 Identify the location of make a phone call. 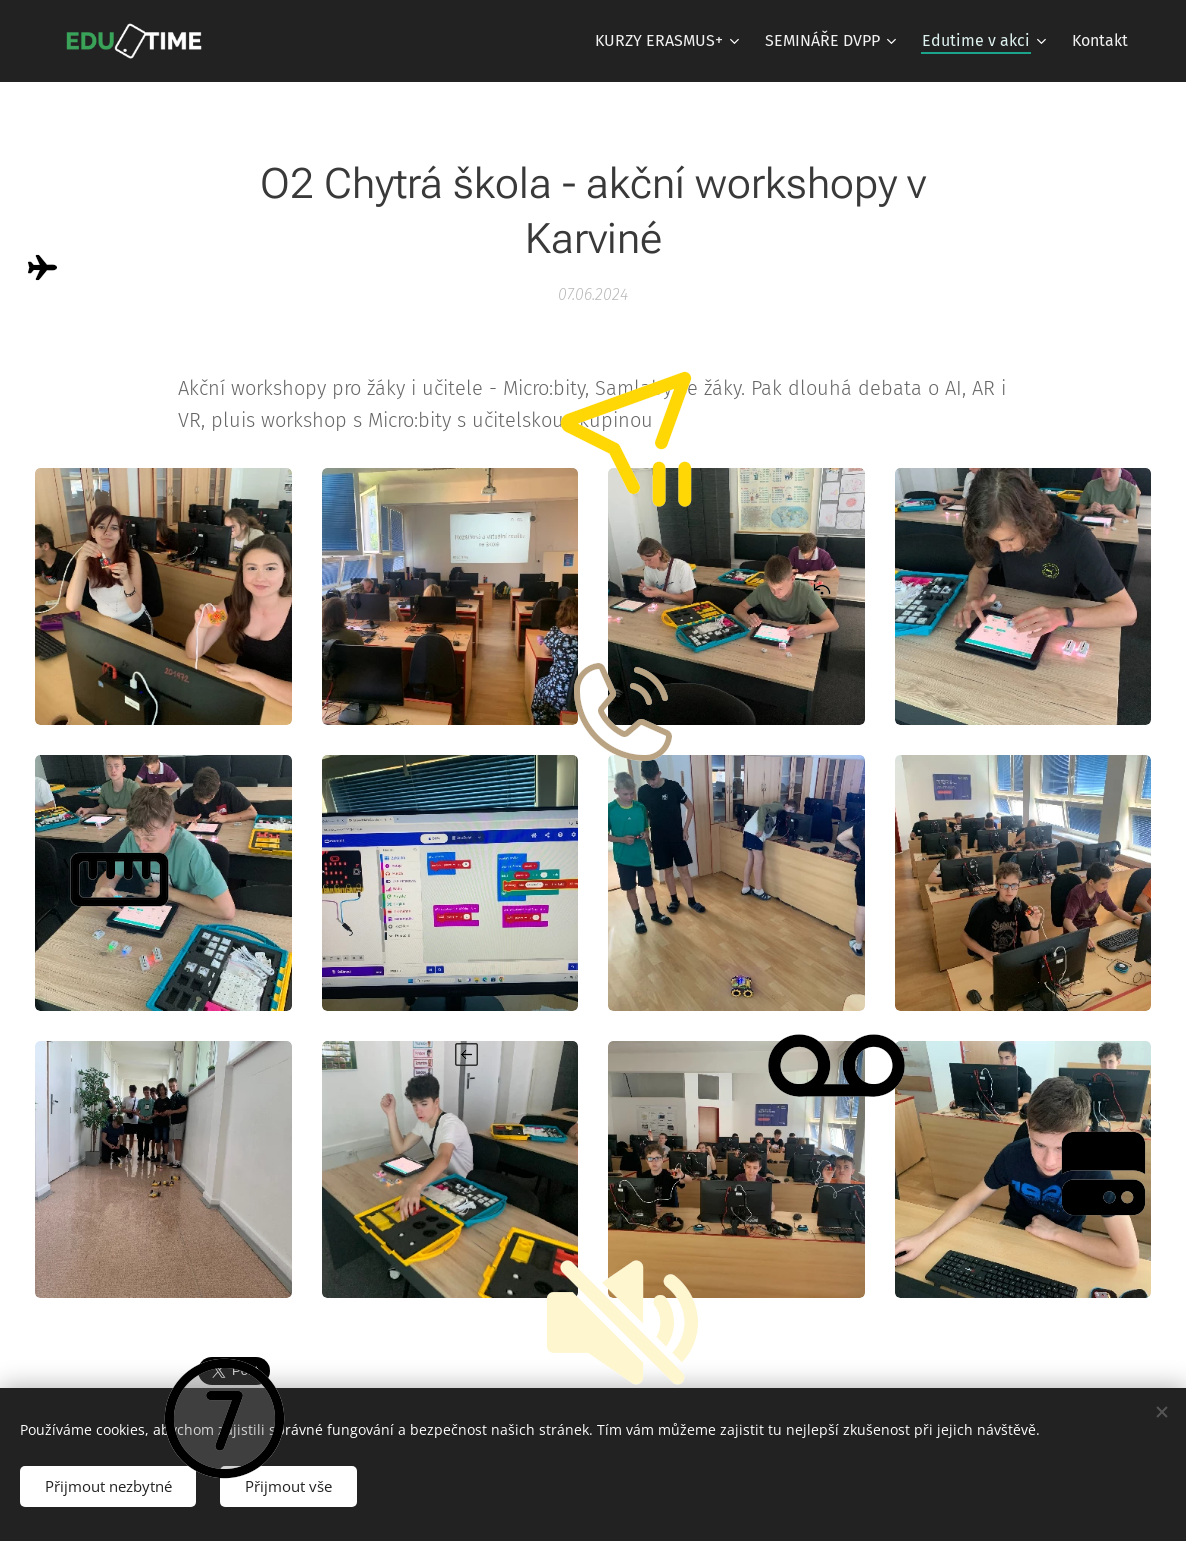
(625, 710).